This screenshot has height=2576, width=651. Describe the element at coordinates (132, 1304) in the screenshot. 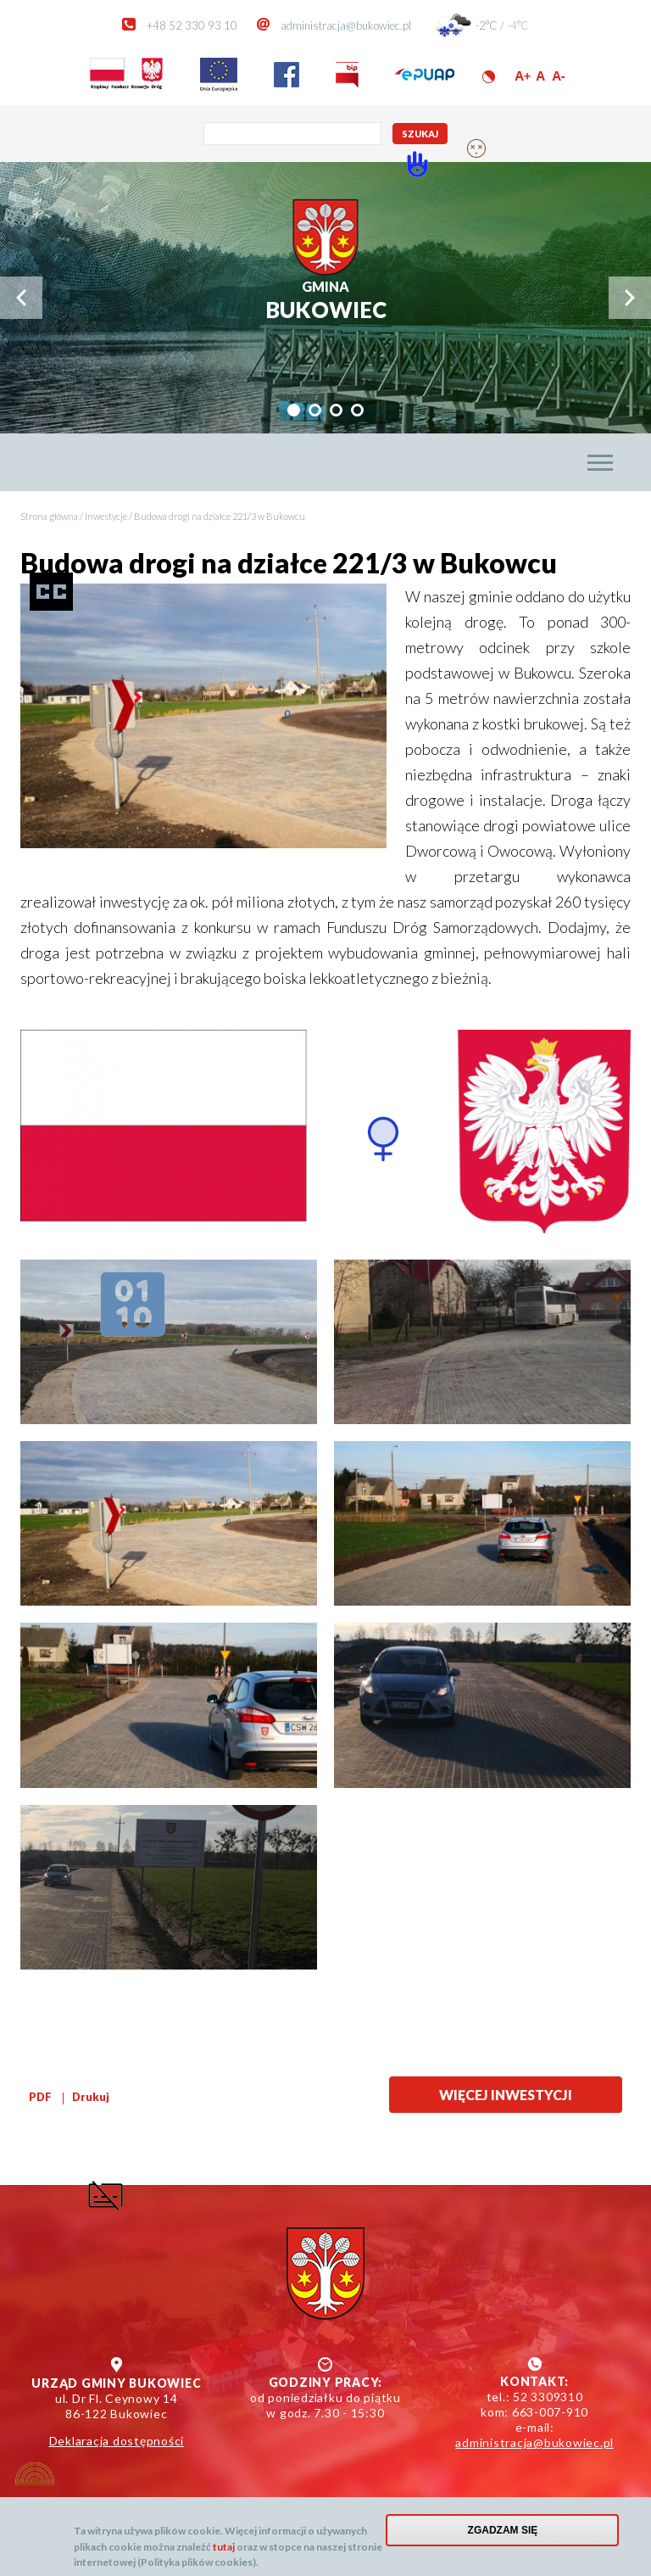

I see `view binary or raw data` at that location.